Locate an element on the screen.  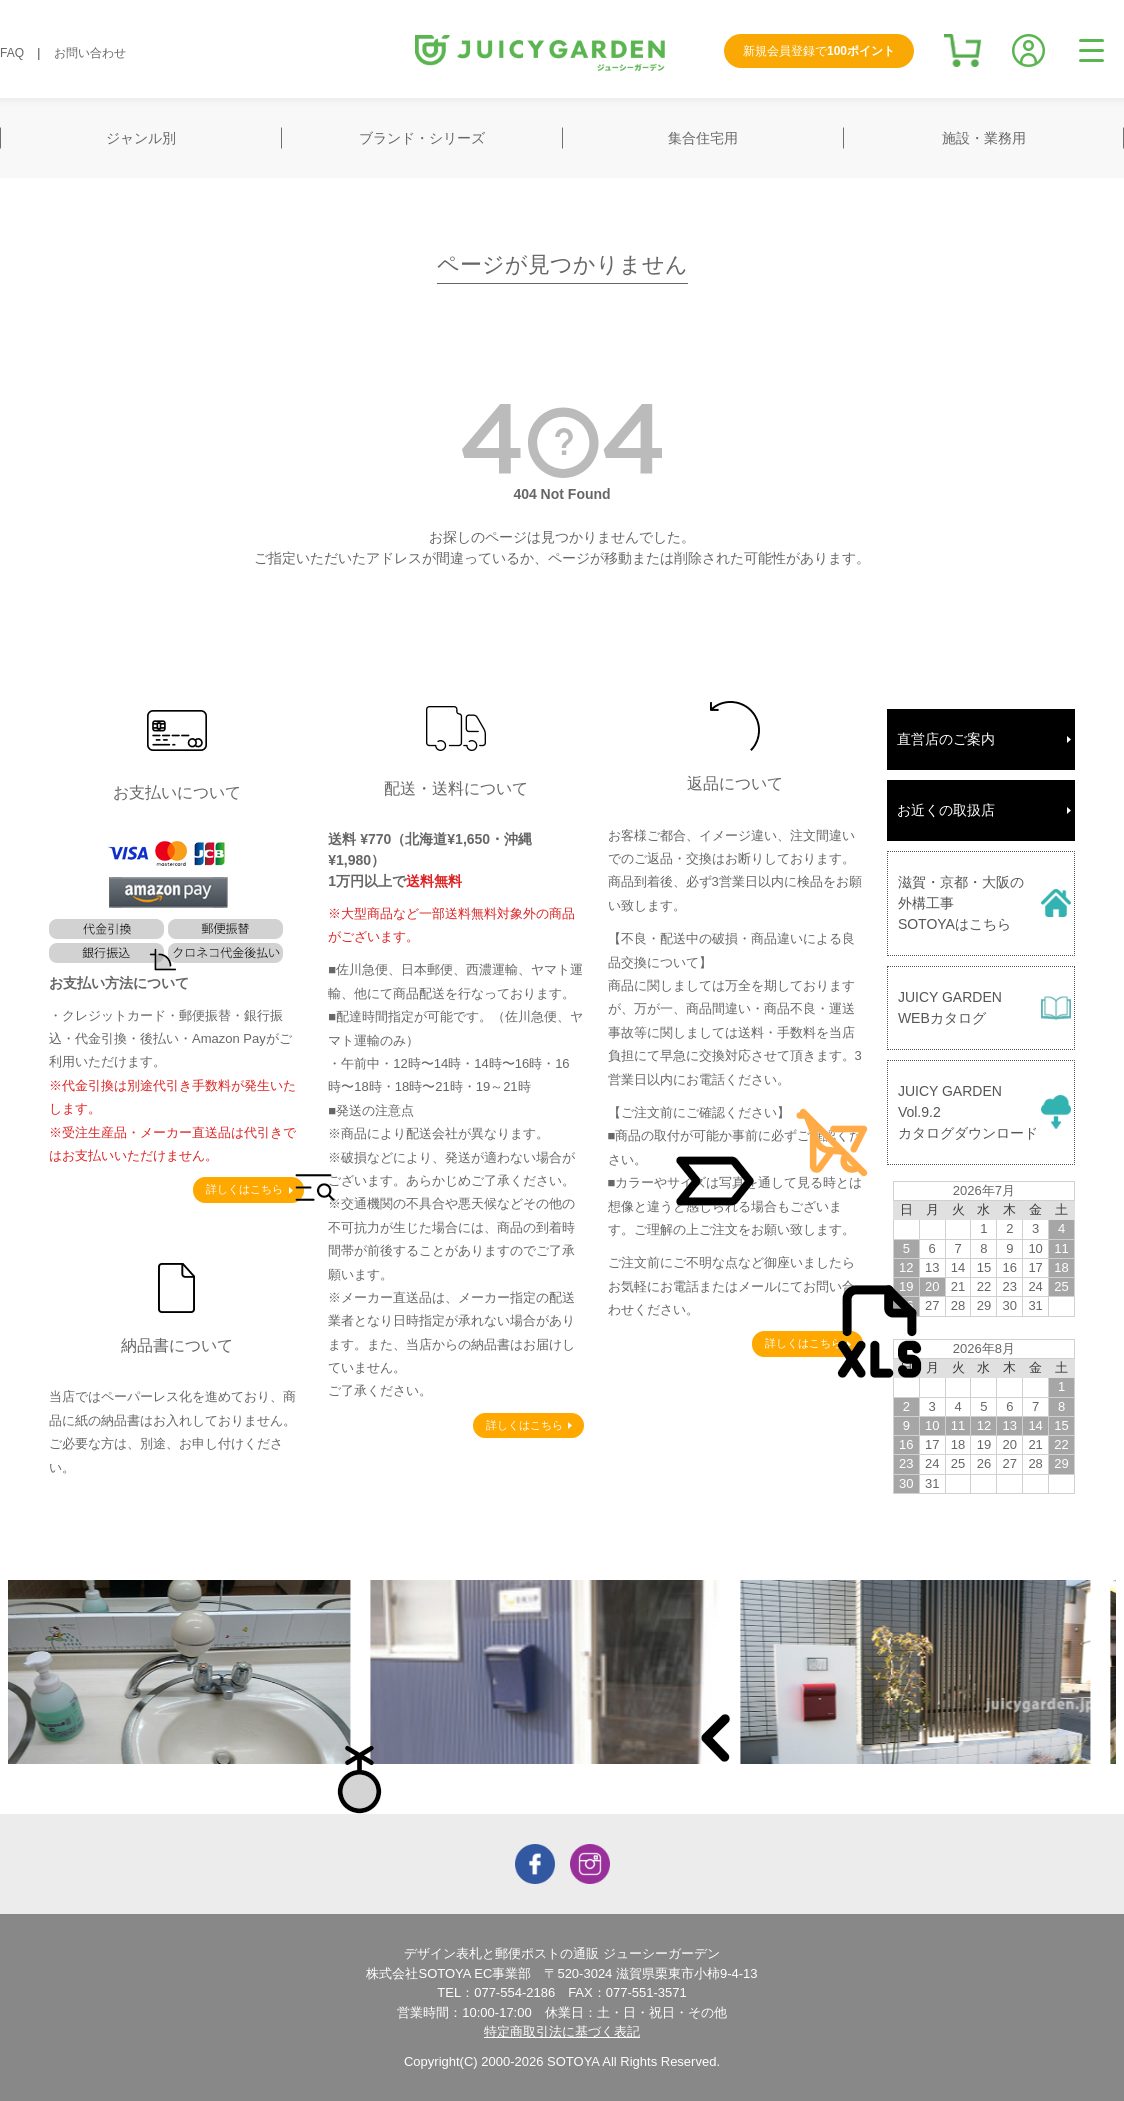
search within a list or document is located at coordinates (313, 1187).